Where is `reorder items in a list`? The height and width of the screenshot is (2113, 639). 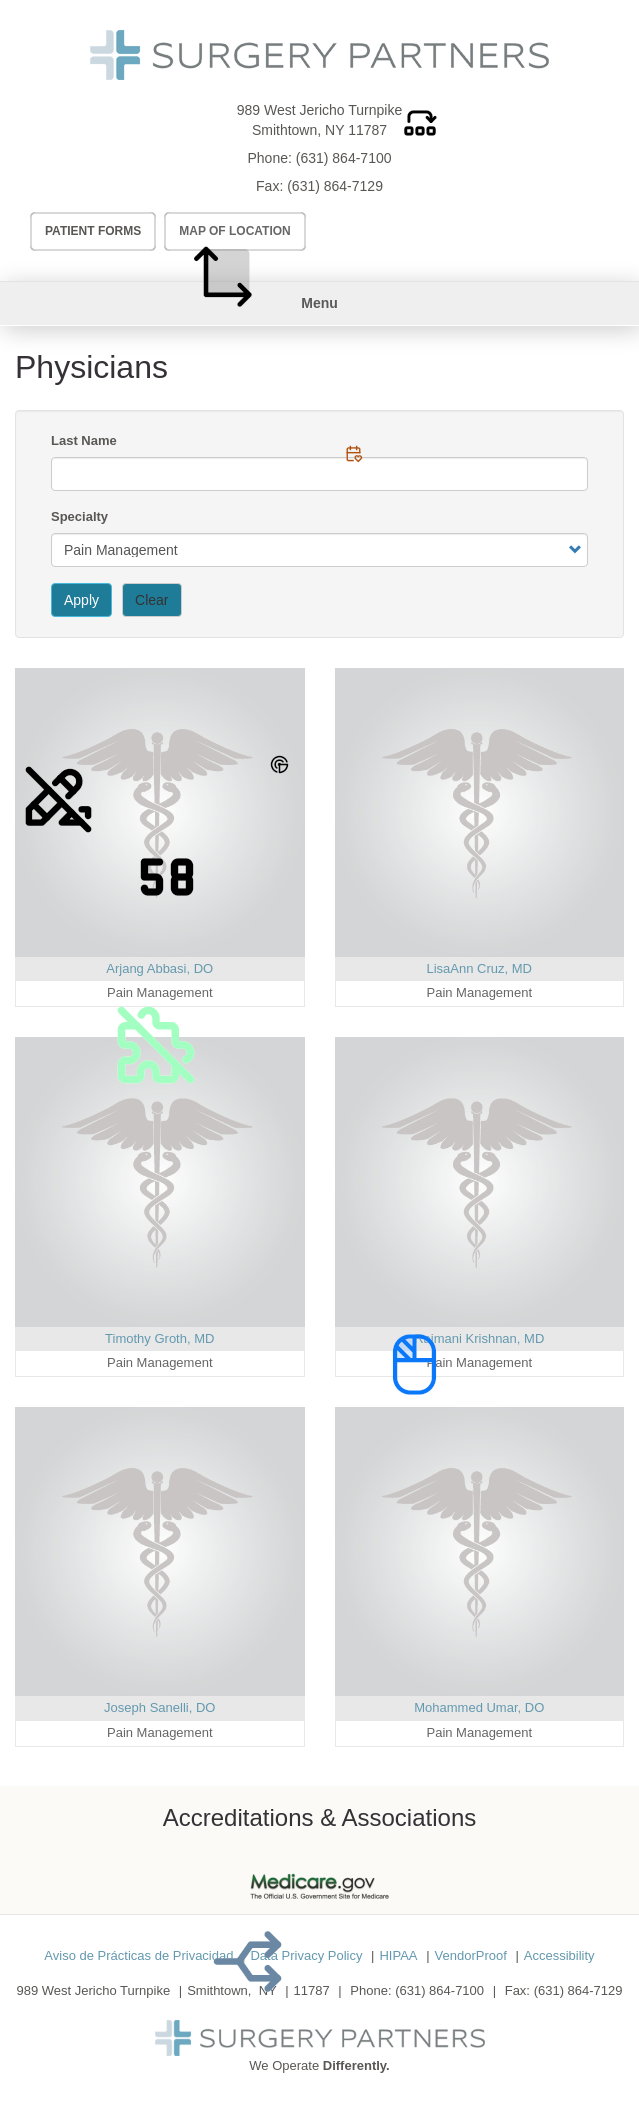 reorder items in a list is located at coordinates (420, 123).